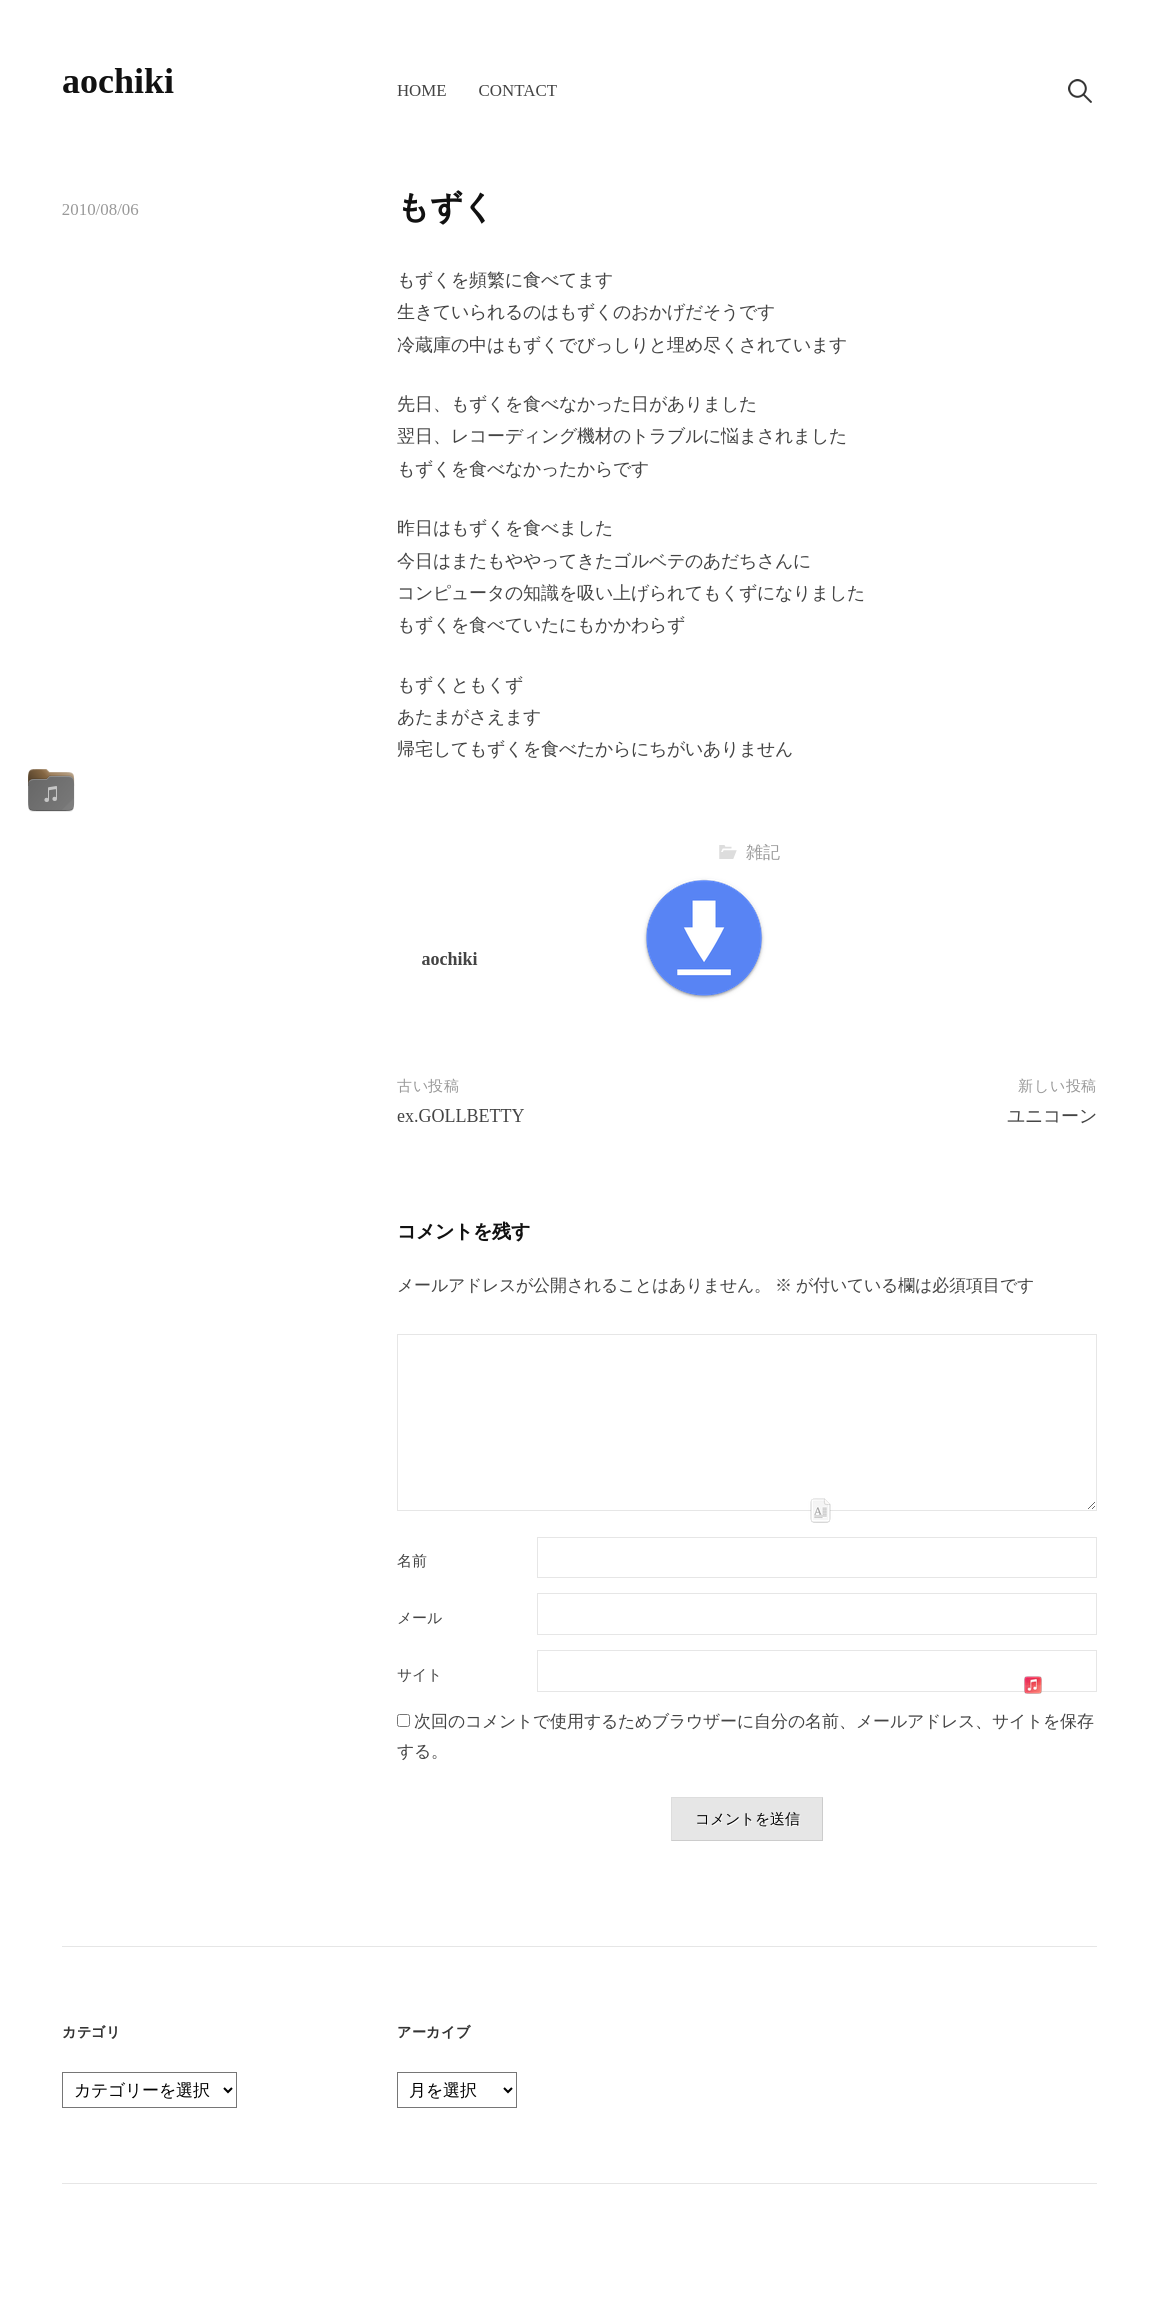 The height and width of the screenshot is (2304, 1159). Describe the element at coordinates (704, 938) in the screenshot. I see `access your downloads folder` at that location.